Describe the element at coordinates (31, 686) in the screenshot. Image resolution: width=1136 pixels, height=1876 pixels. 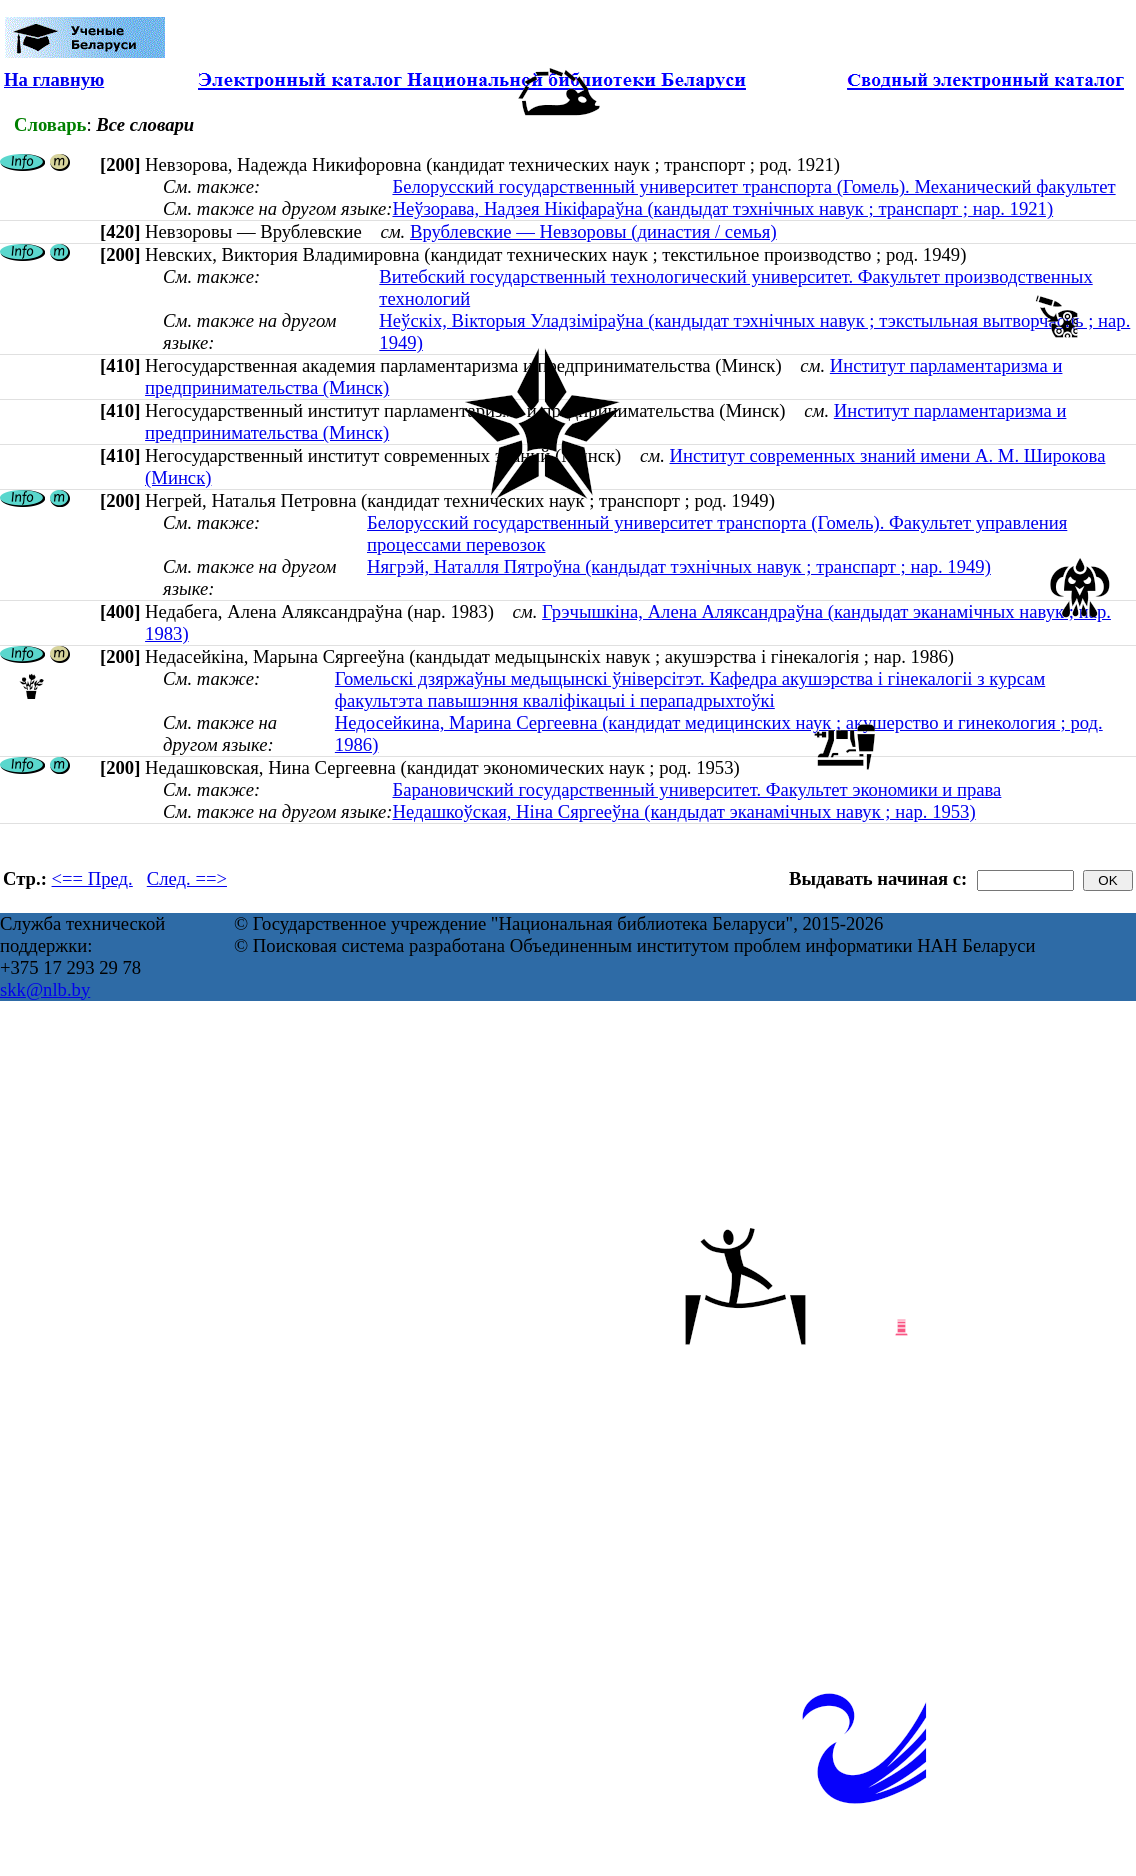
I see `access gardening or plant care features` at that location.